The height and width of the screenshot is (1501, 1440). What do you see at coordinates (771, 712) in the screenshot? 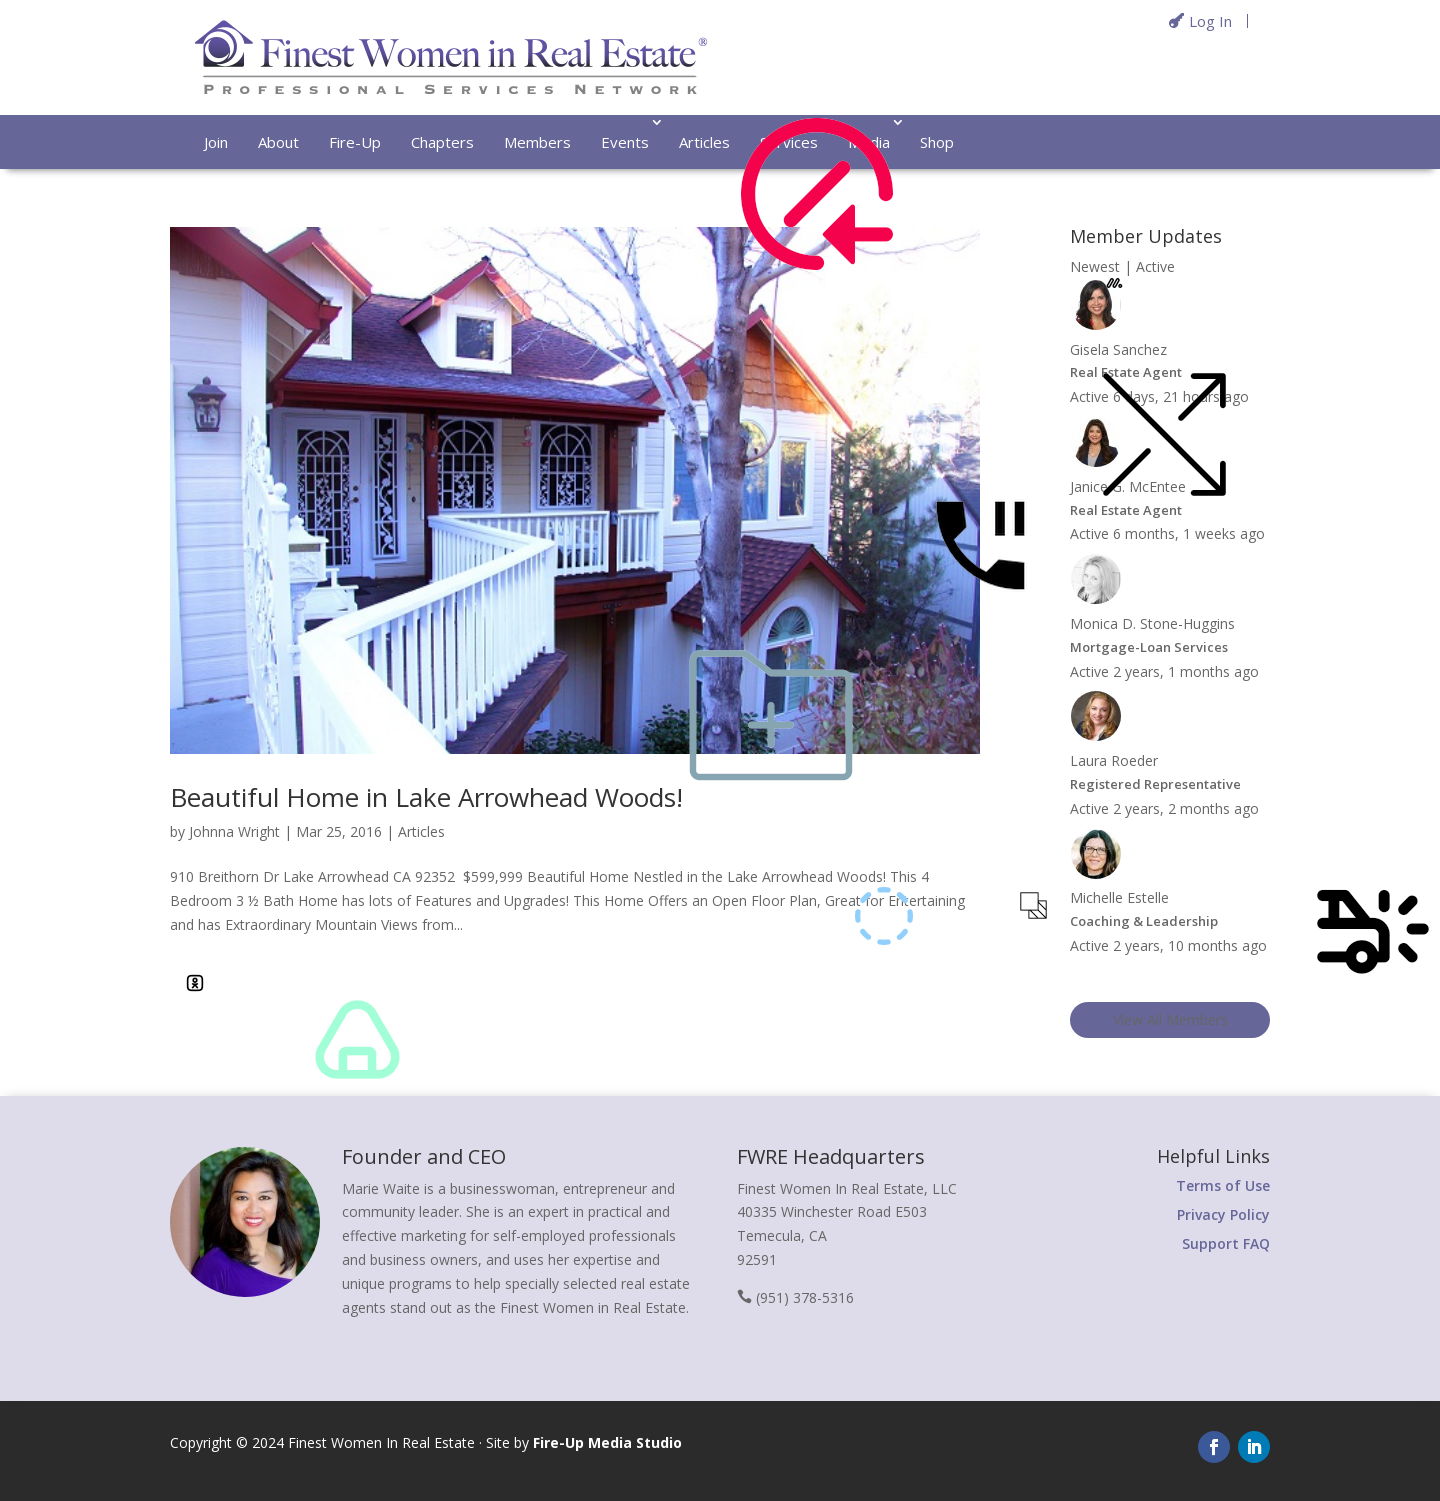
I see `create a new folder` at bounding box center [771, 712].